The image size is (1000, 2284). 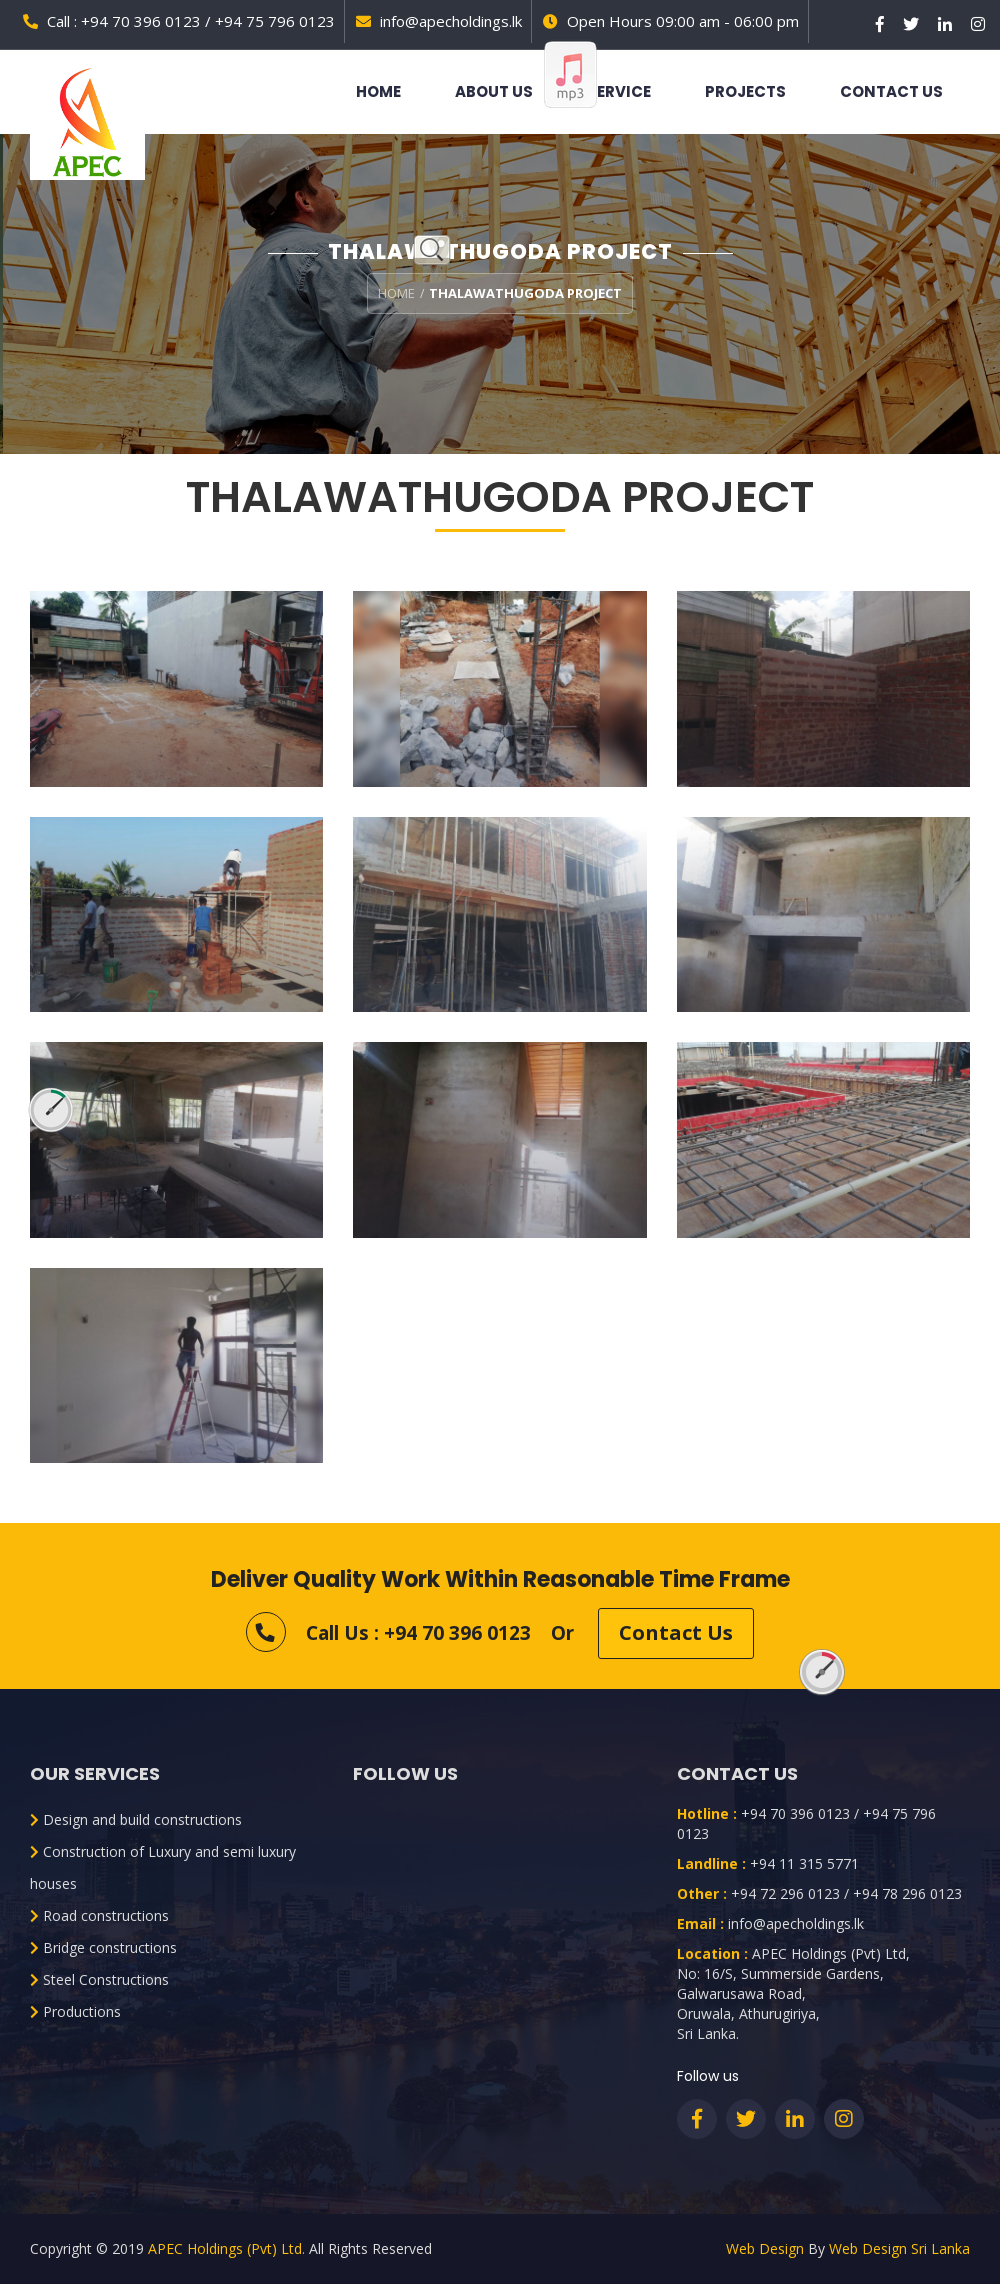 I want to click on open the photo viewer application, so click(x=432, y=250).